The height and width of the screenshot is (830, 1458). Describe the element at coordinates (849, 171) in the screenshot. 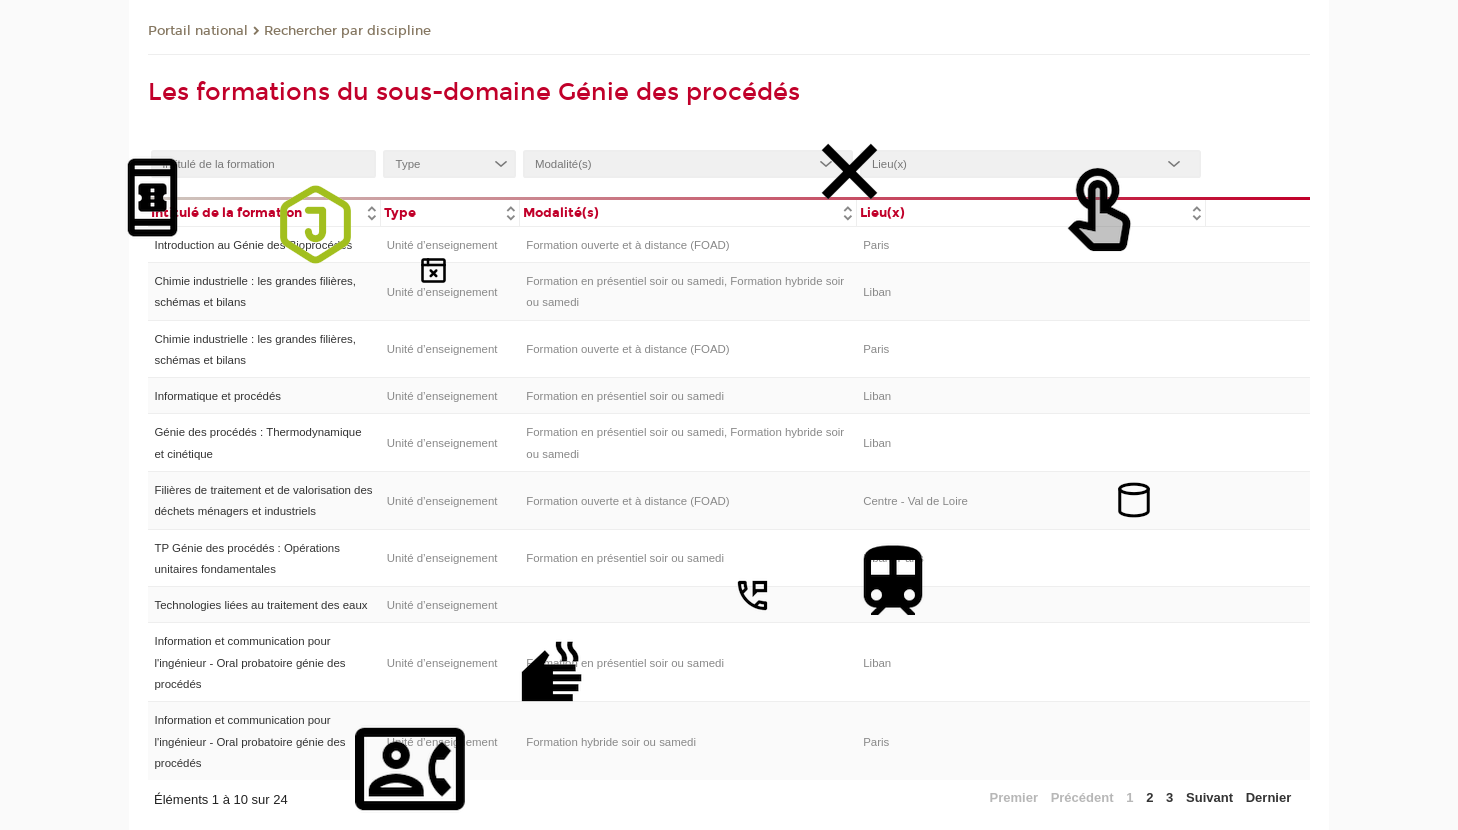

I see `close the current window or dialog` at that location.